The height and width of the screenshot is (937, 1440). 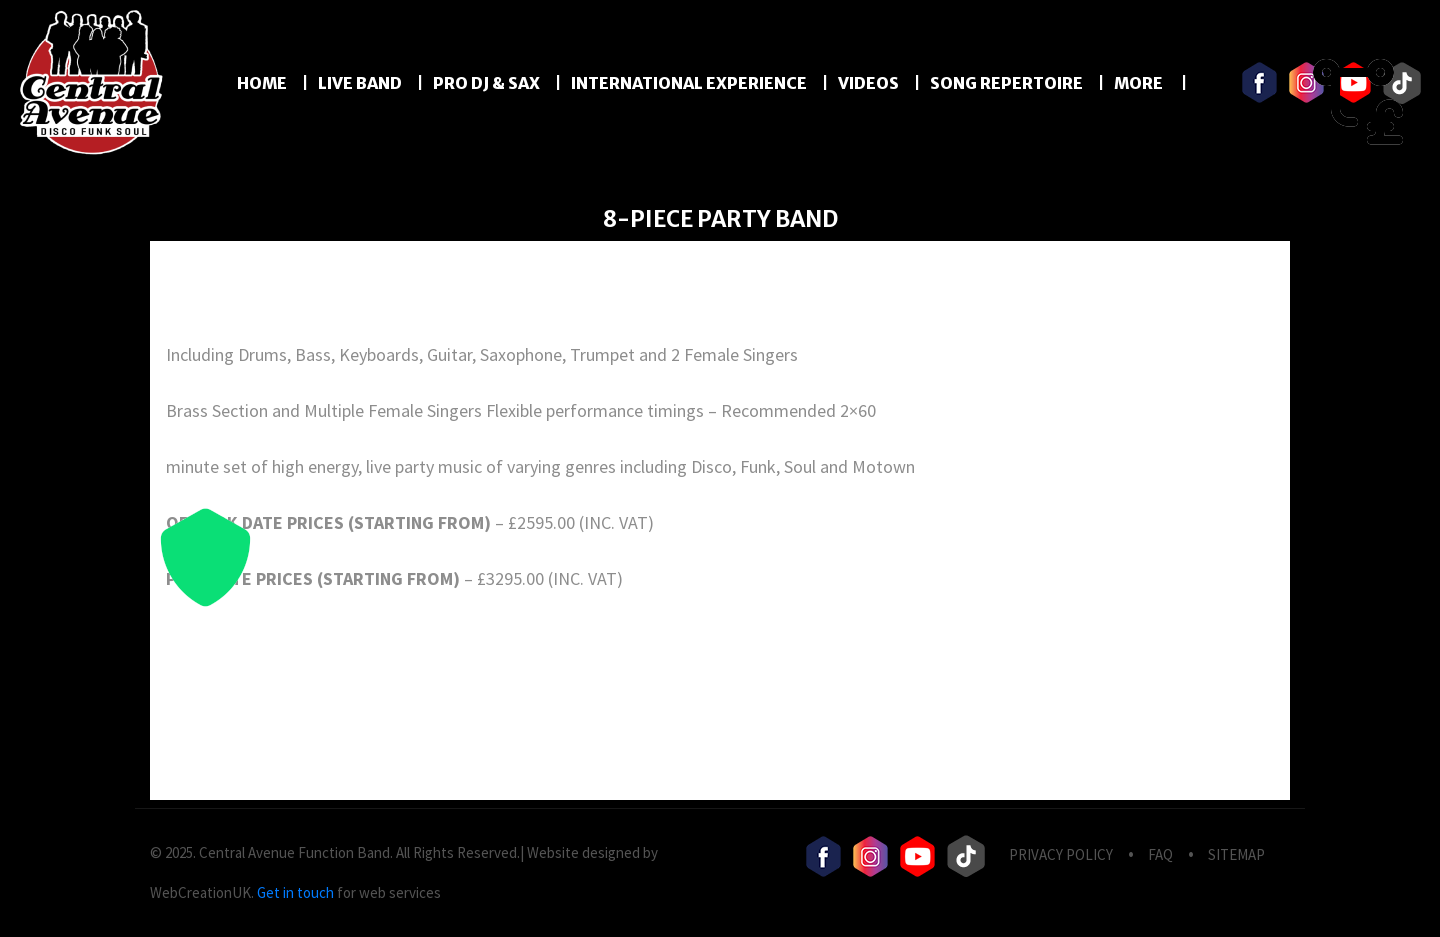 I want to click on access security settings, so click(x=205, y=557).